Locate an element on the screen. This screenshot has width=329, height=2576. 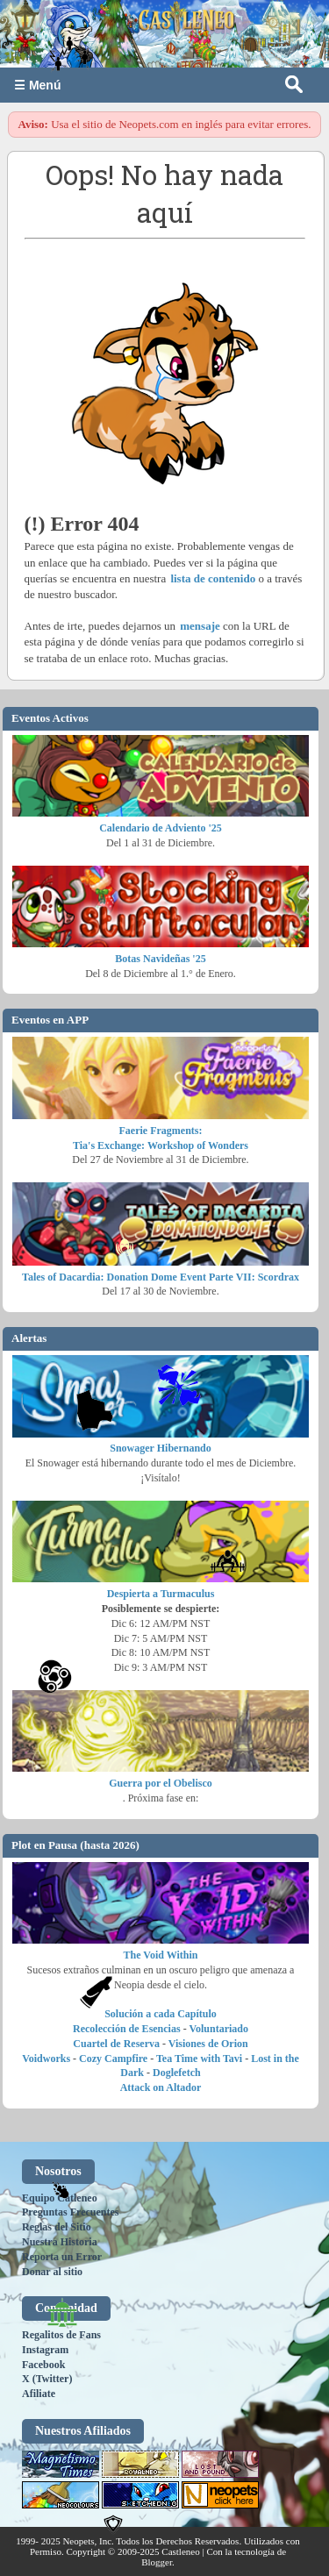
indicates a spark or ignition action is located at coordinates (179, 1385).